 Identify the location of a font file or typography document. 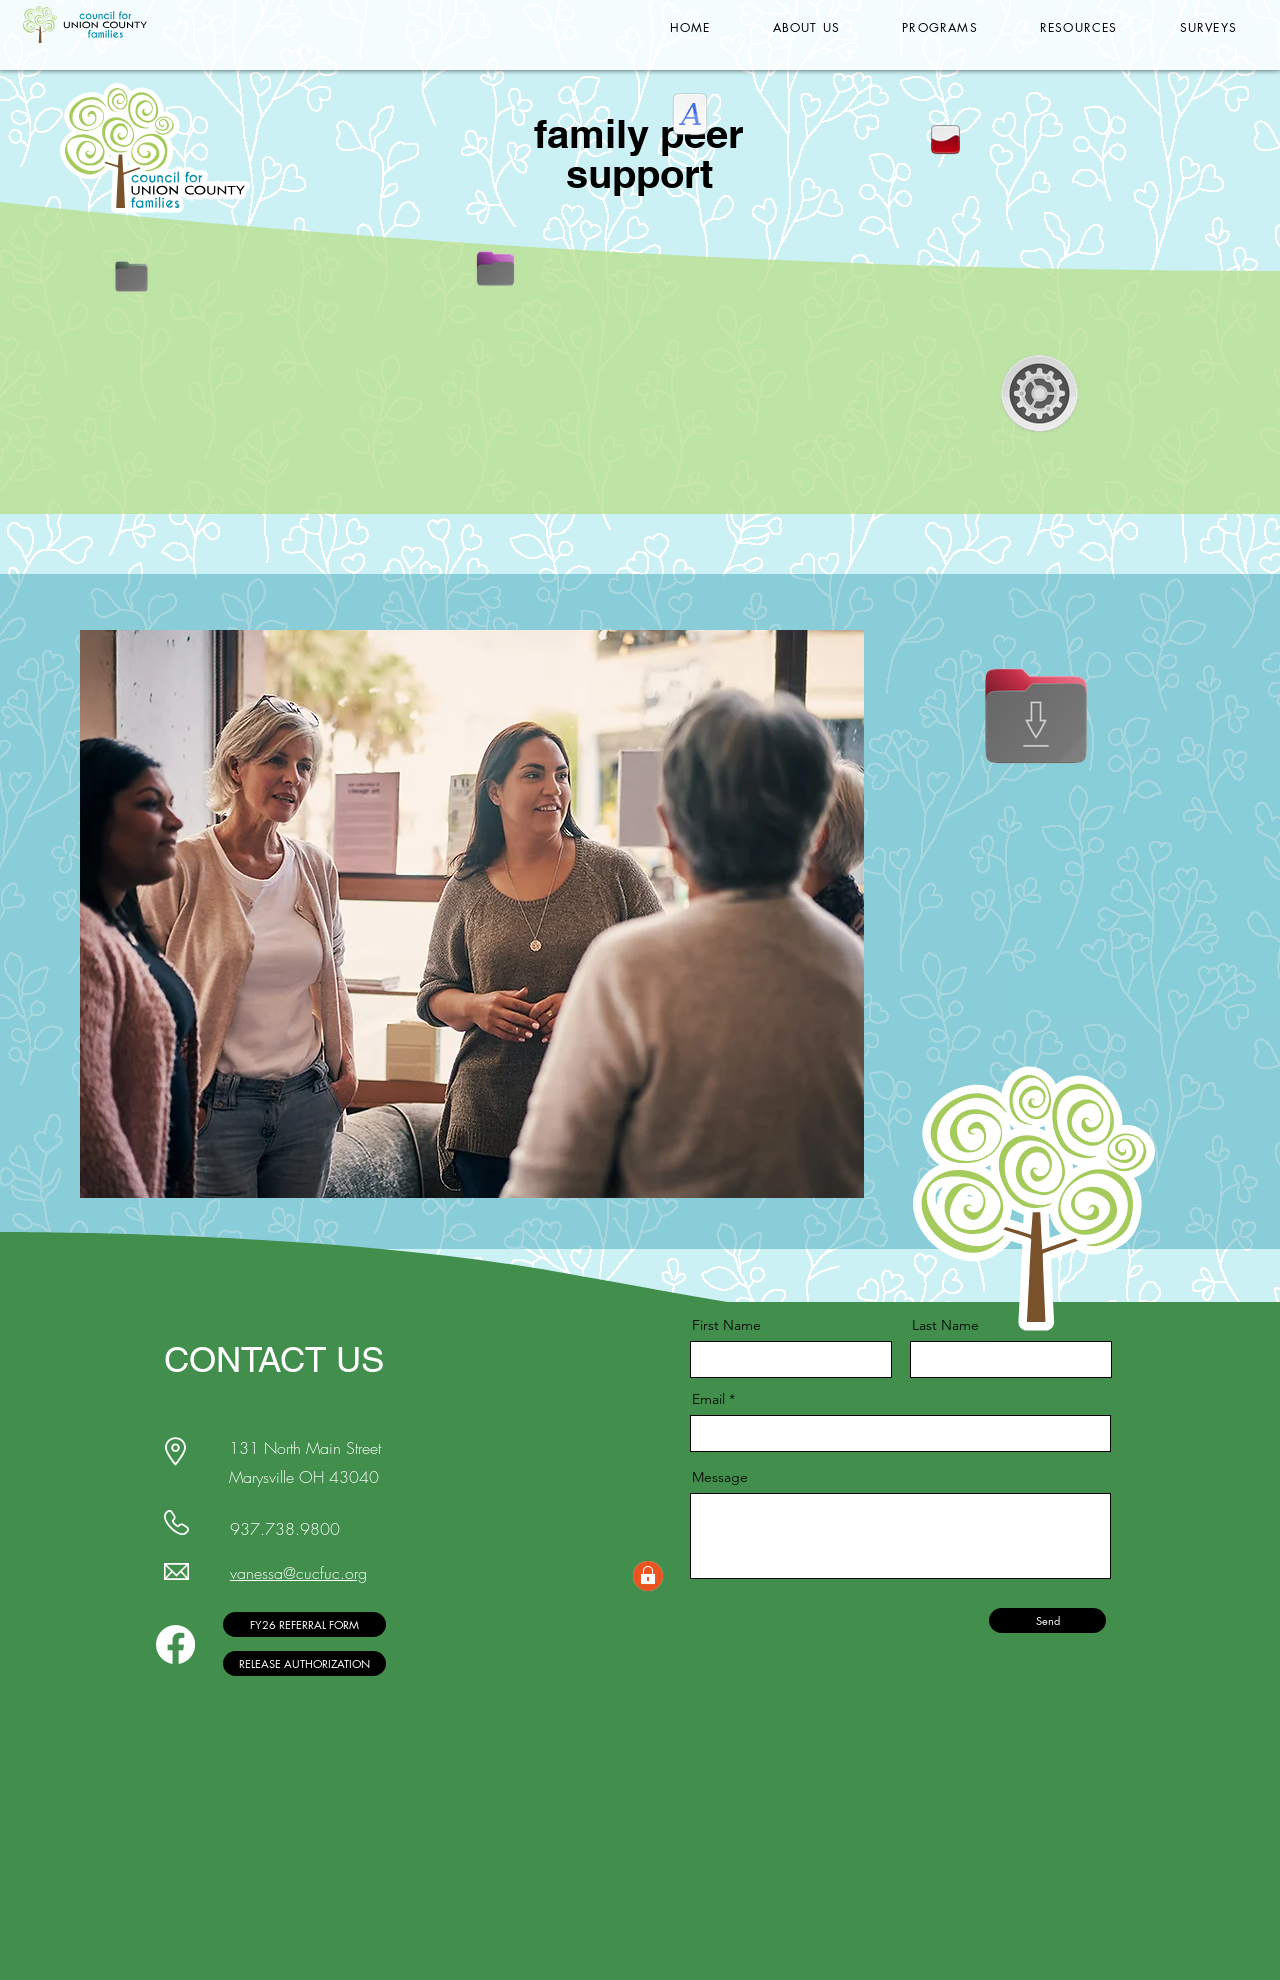
(690, 114).